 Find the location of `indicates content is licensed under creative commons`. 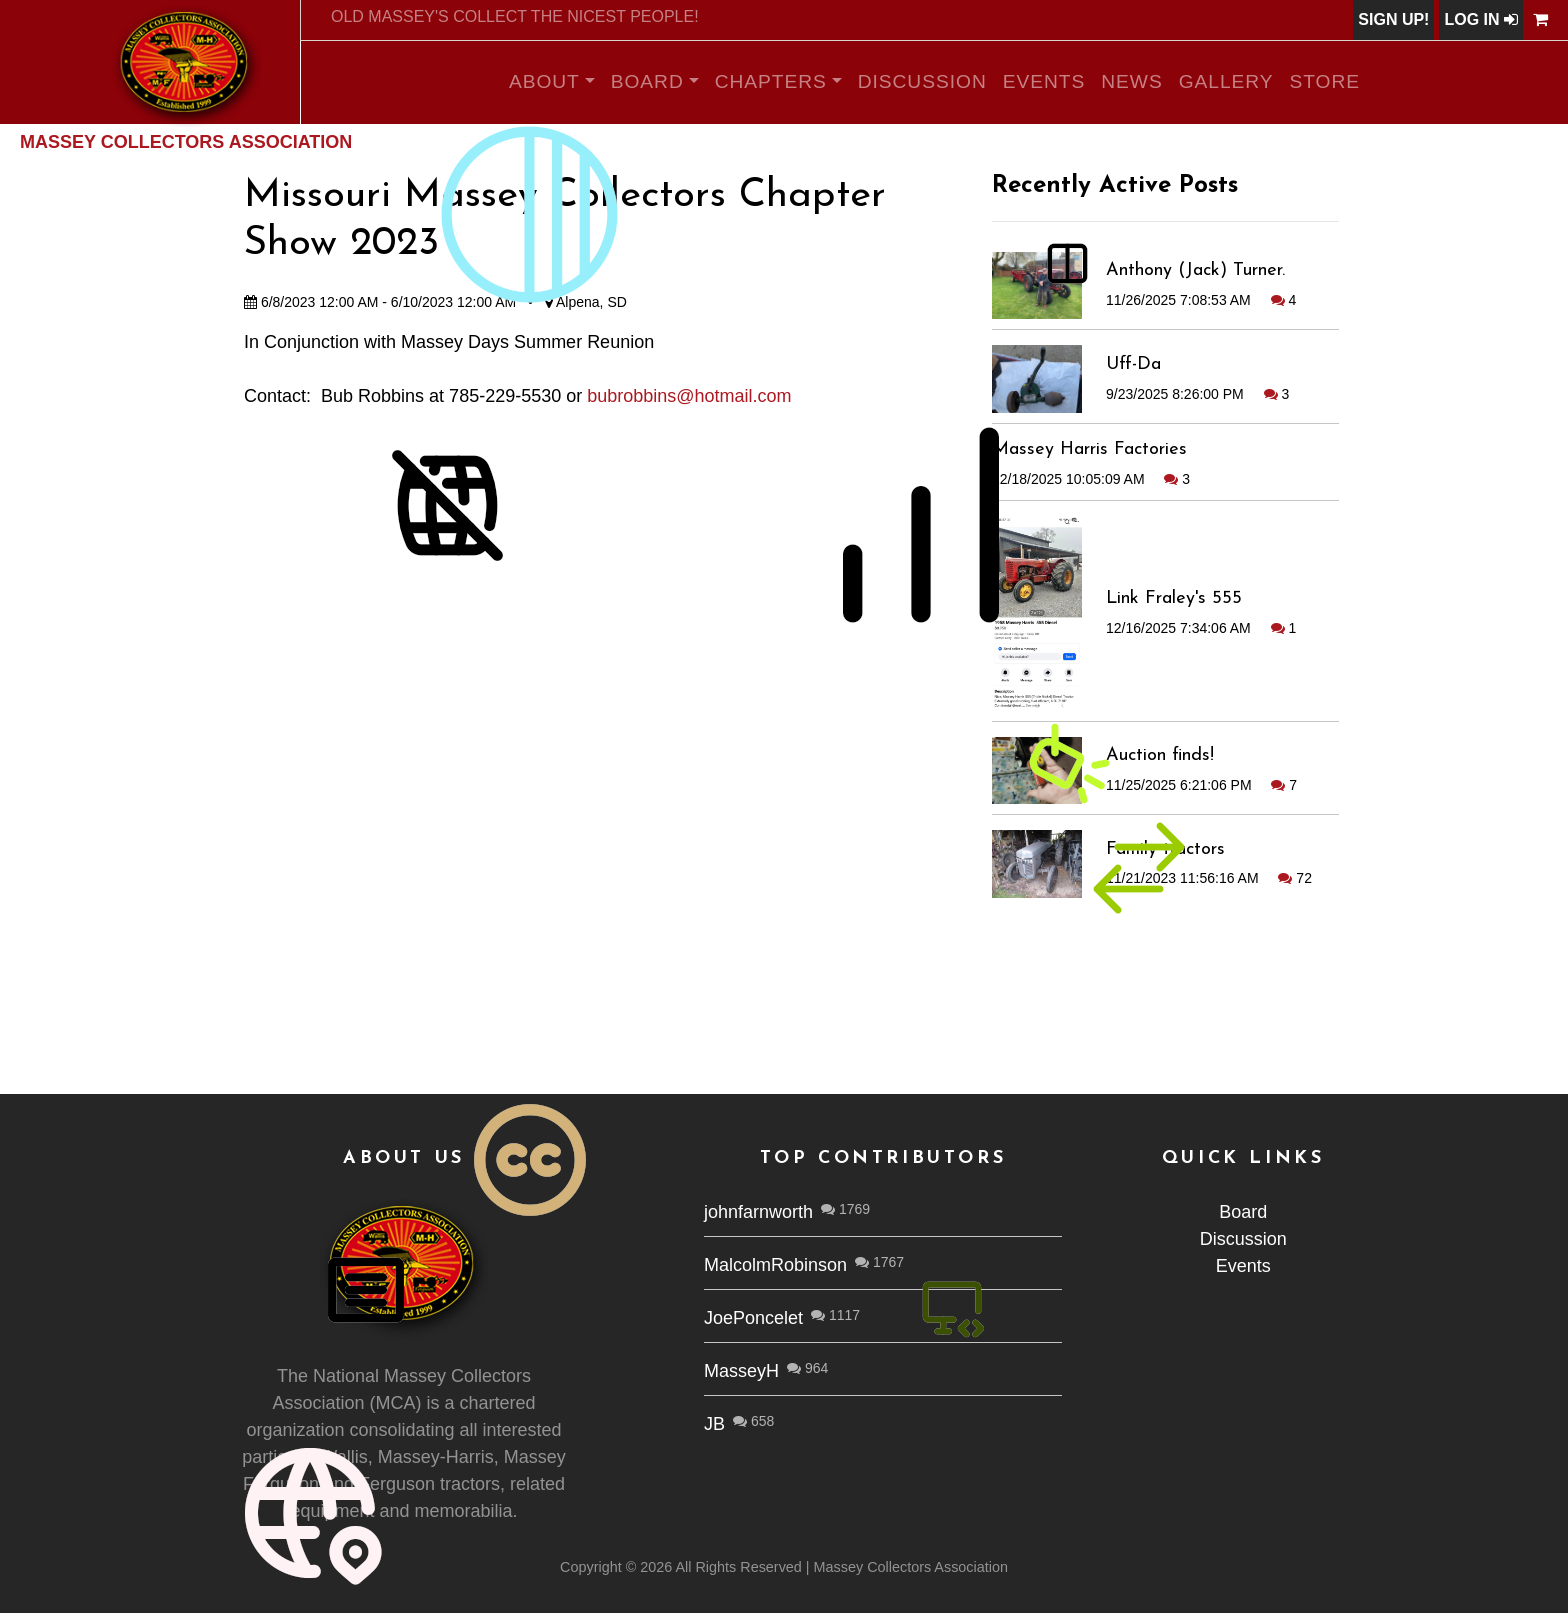

indicates content is licensed under creative commons is located at coordinates (530, 1160).